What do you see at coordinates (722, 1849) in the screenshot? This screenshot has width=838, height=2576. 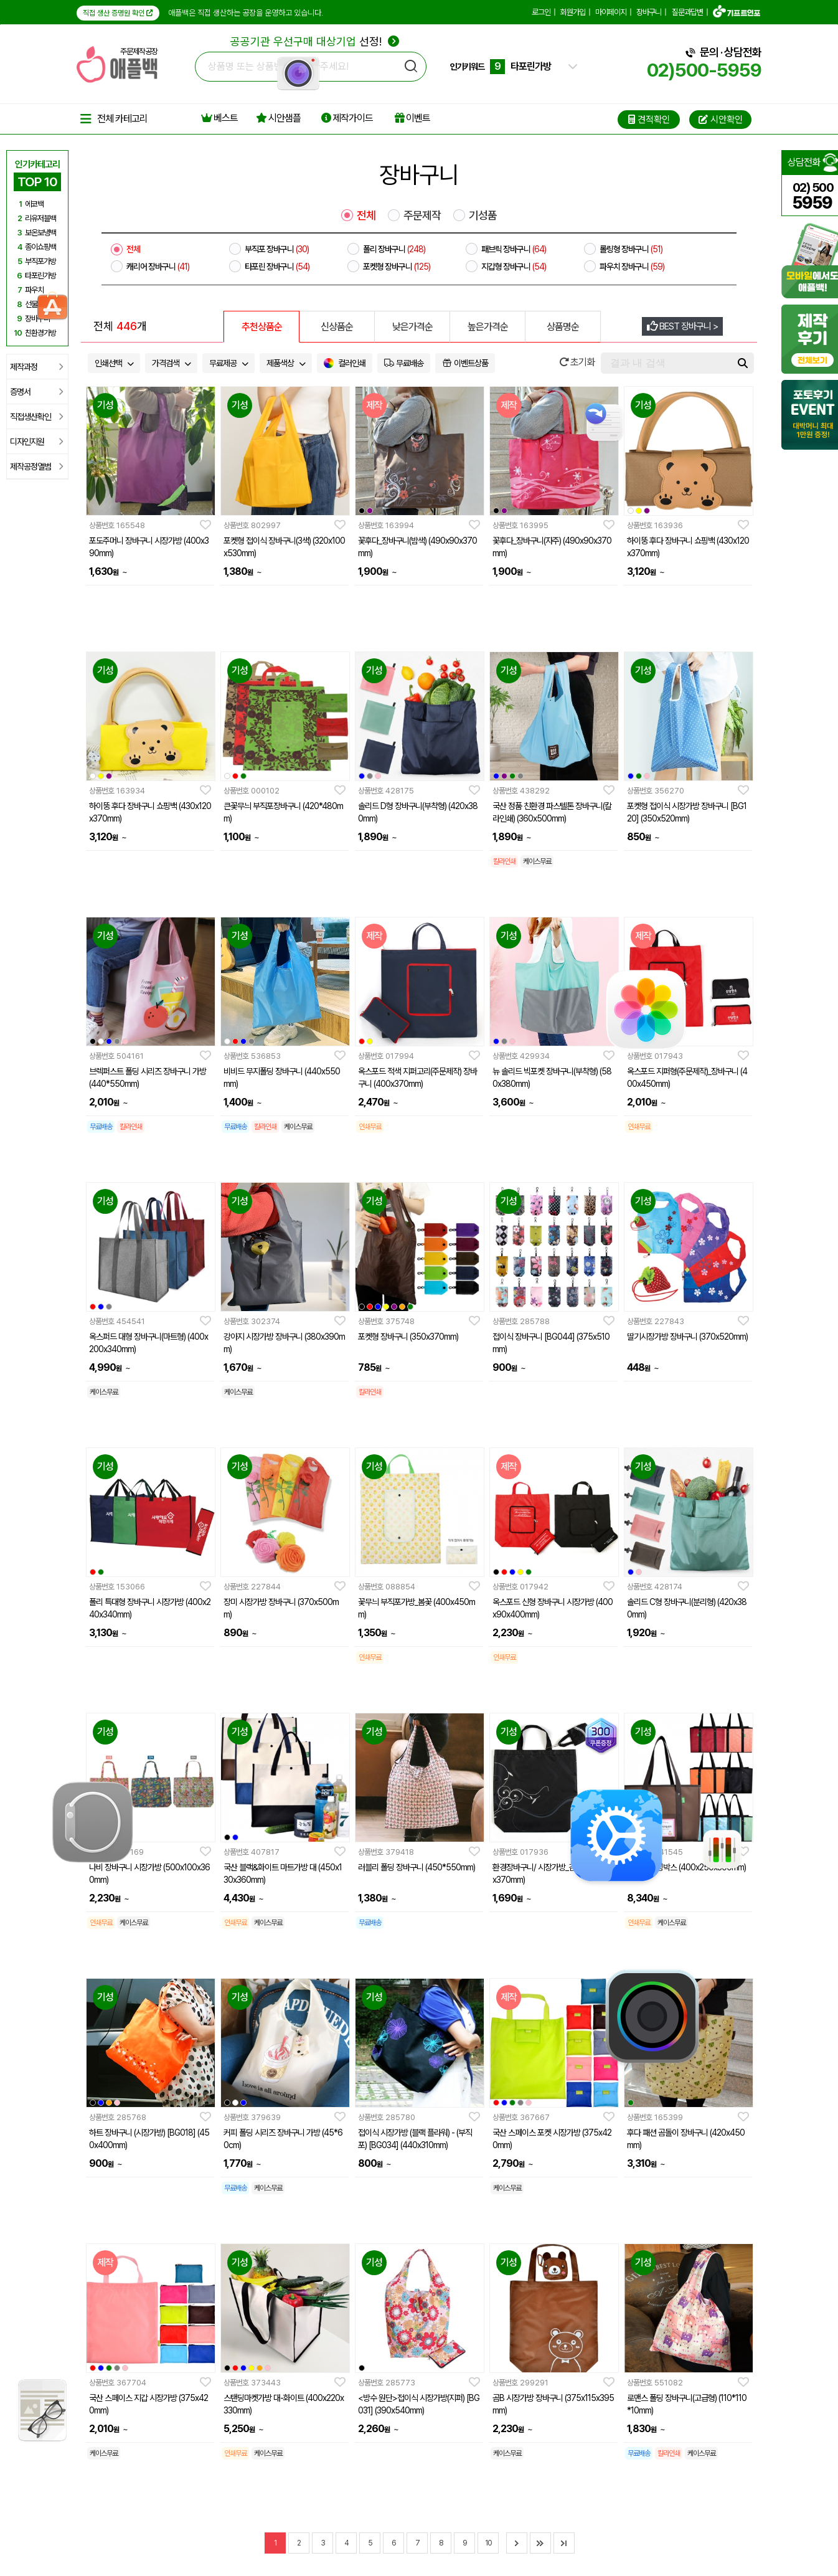 I see `open mudita24 audio mixer application` at bounding box center [722, 1849].